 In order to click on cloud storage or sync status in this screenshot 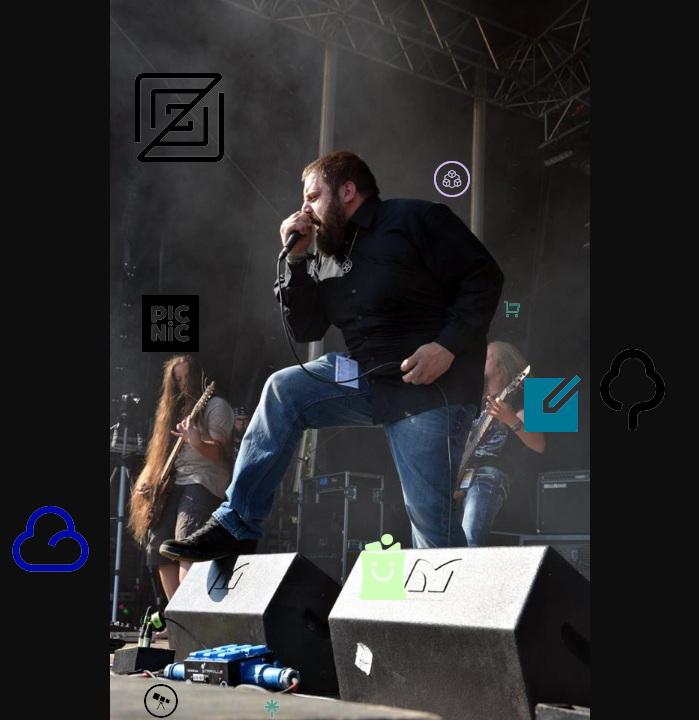, I will do `click(50, 540)`.